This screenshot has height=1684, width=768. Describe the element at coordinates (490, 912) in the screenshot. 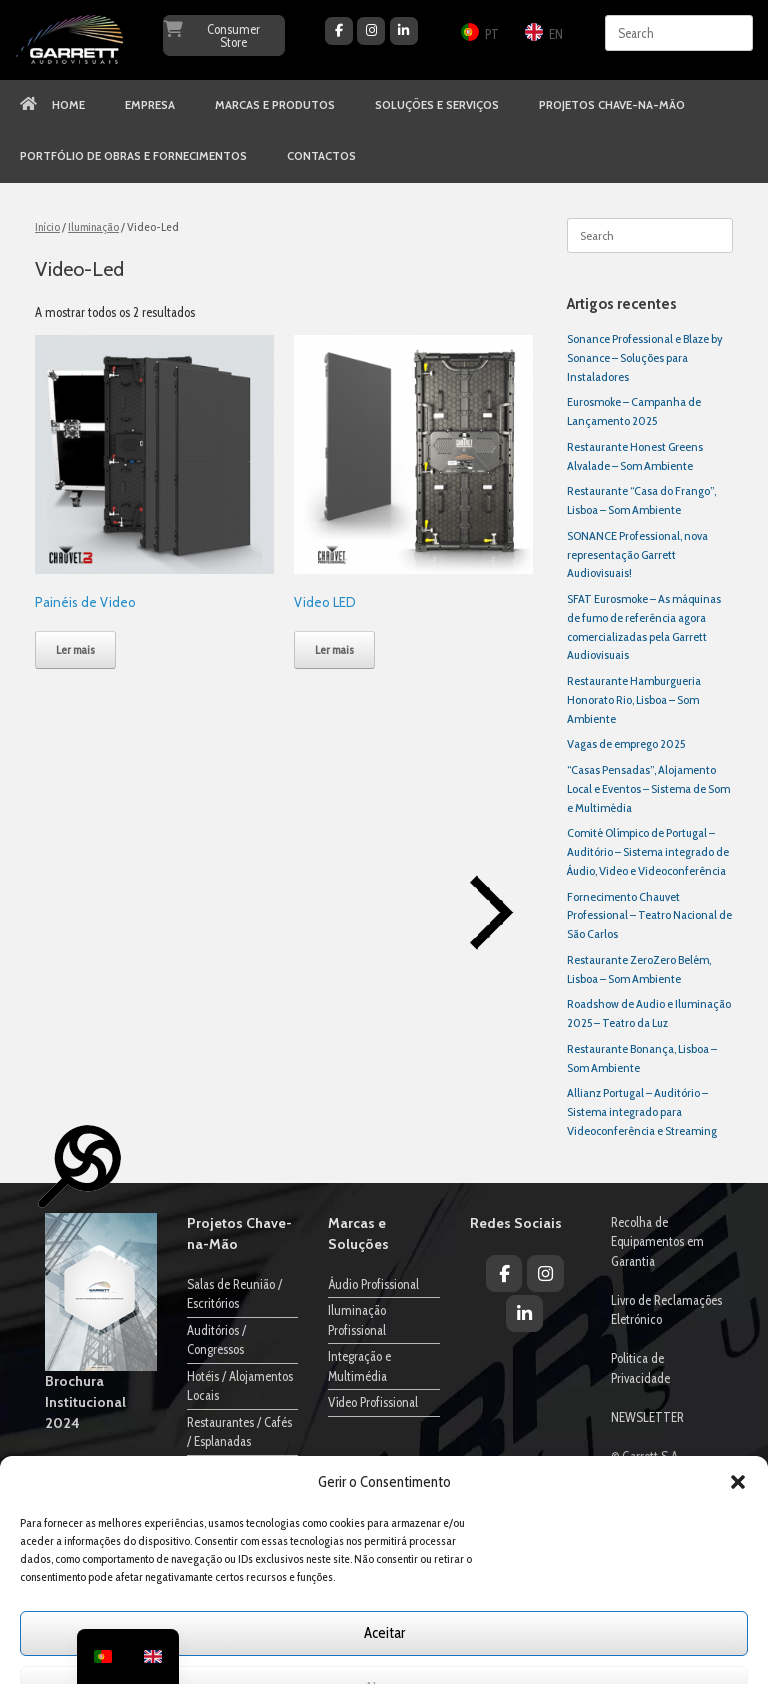

I see `navigate to the next item or screen` at that location.